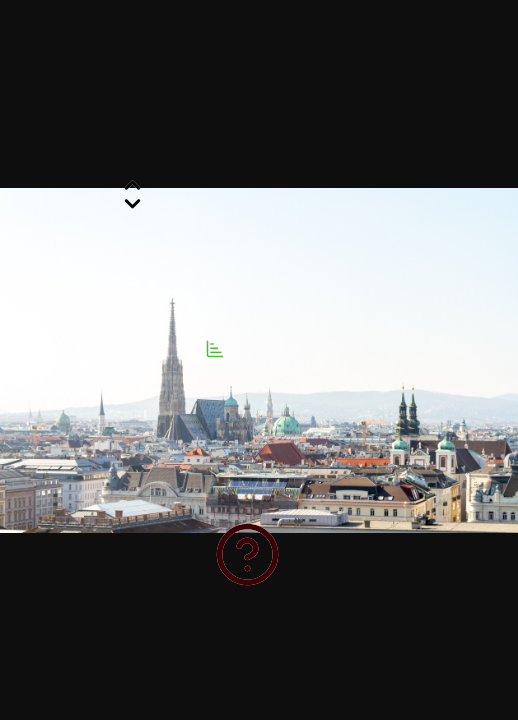 This screenshot has width=518, height=720. I want to click on access help or support information, so click(247, 554).